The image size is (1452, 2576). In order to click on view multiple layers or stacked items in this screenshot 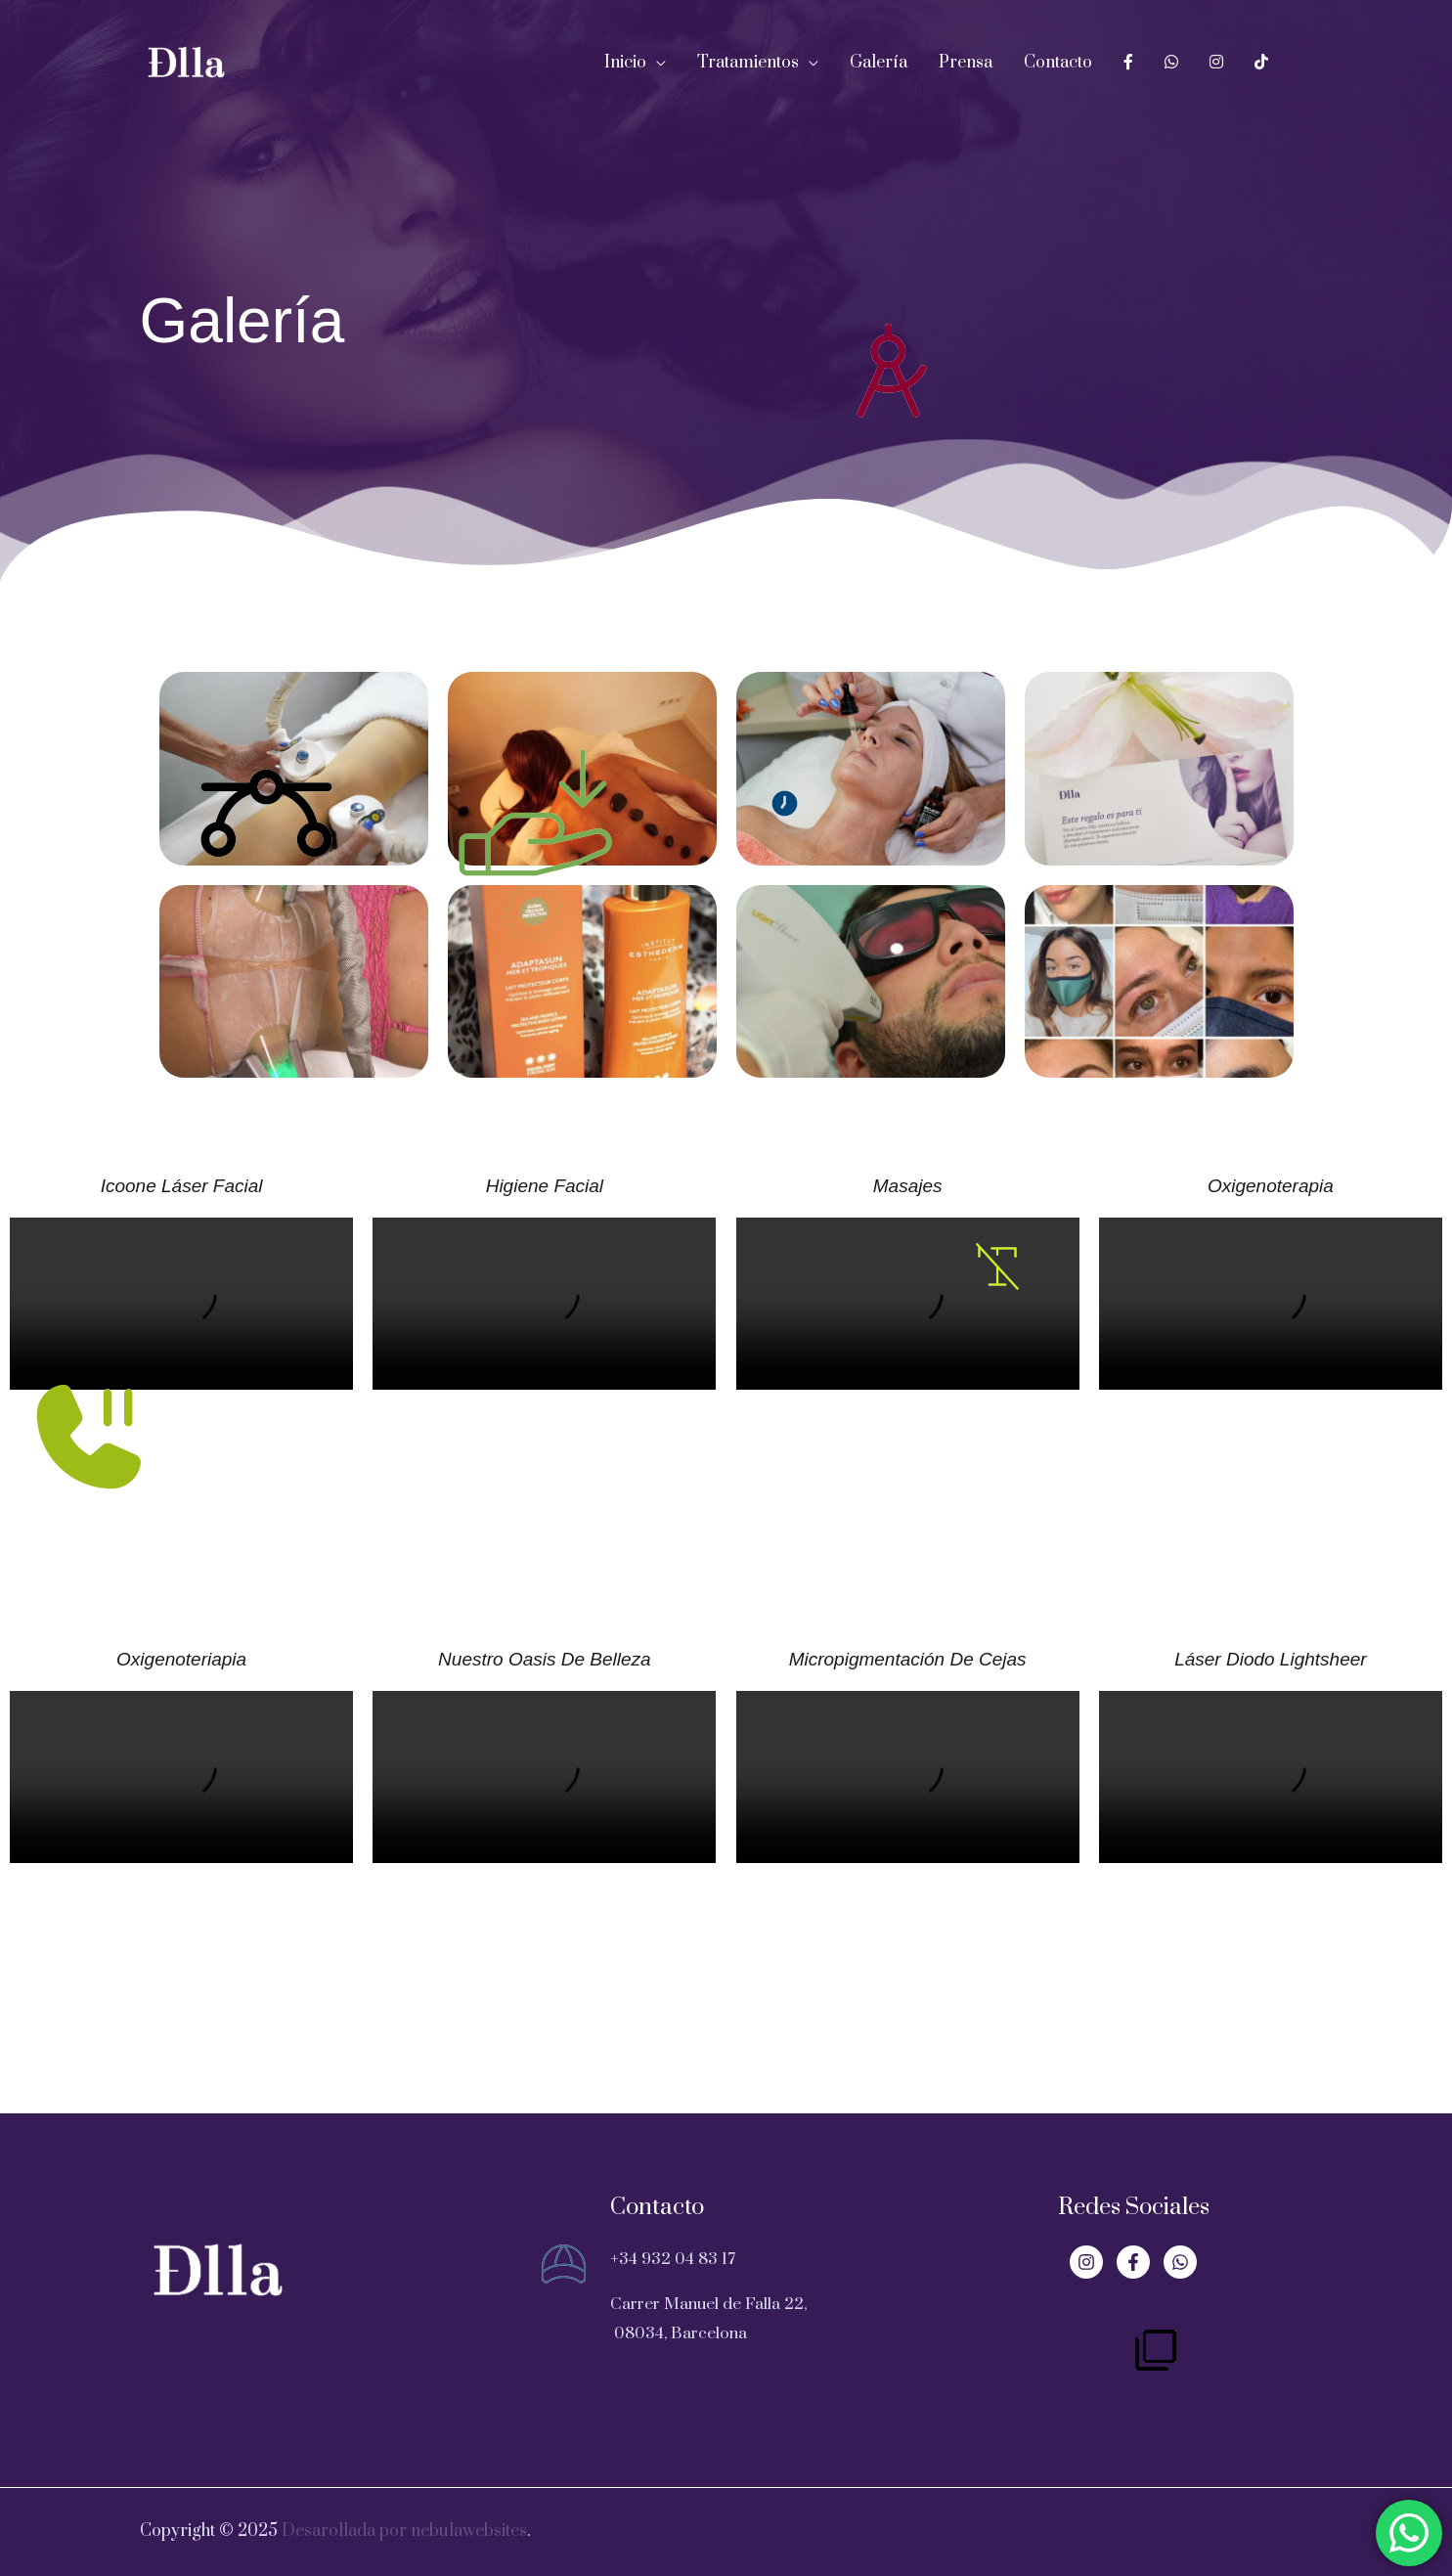, I will do `click(1156, 2350)`.